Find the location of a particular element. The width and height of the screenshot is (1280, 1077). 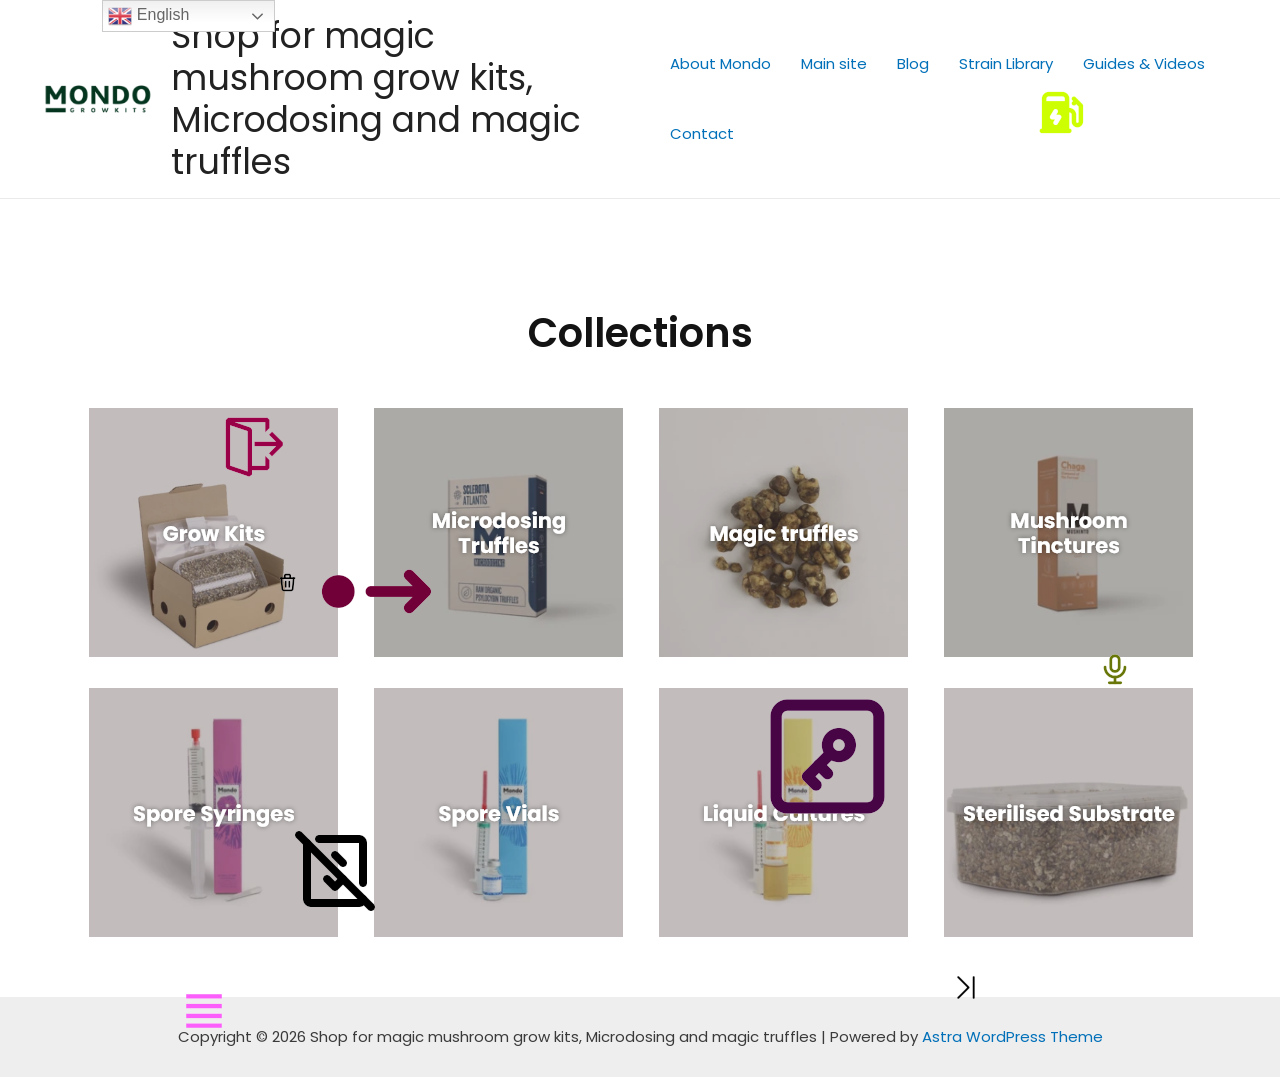

elevator unavailable or out of service is located at coordinates (335, 871).